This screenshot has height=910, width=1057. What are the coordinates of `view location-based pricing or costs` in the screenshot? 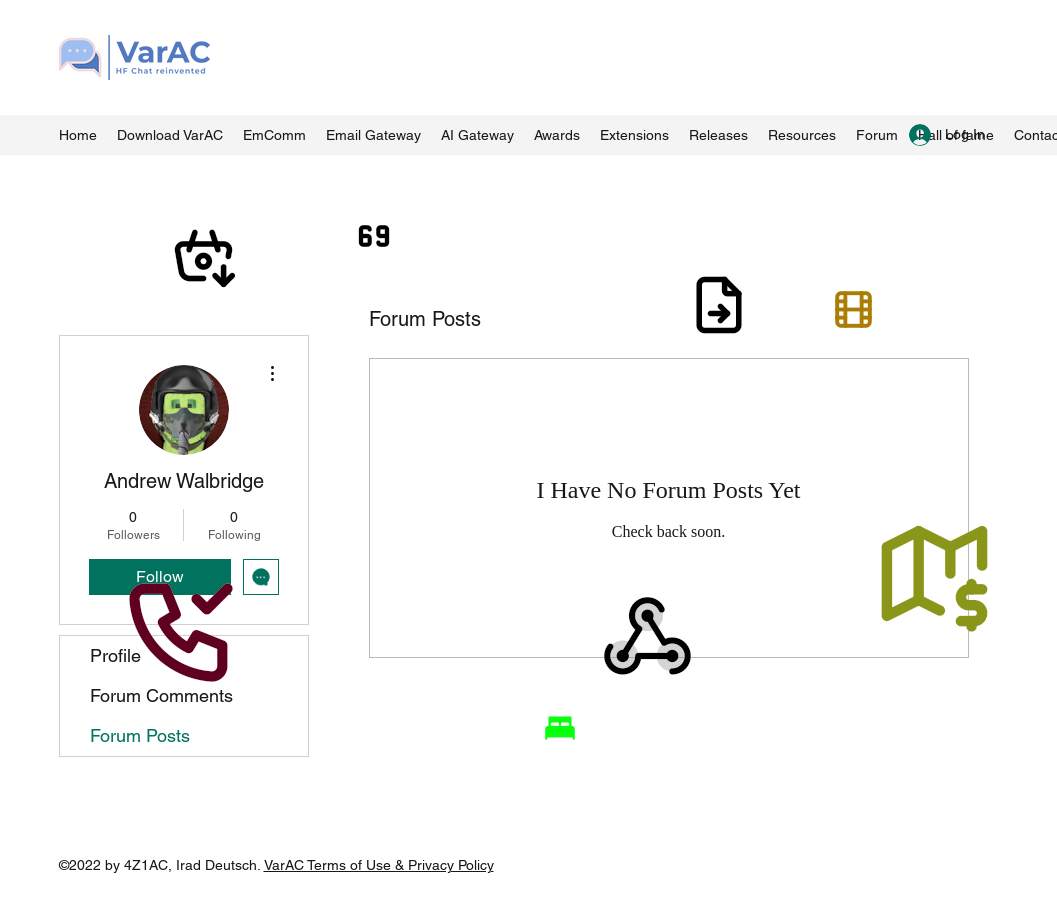 It's located at (934, 573).